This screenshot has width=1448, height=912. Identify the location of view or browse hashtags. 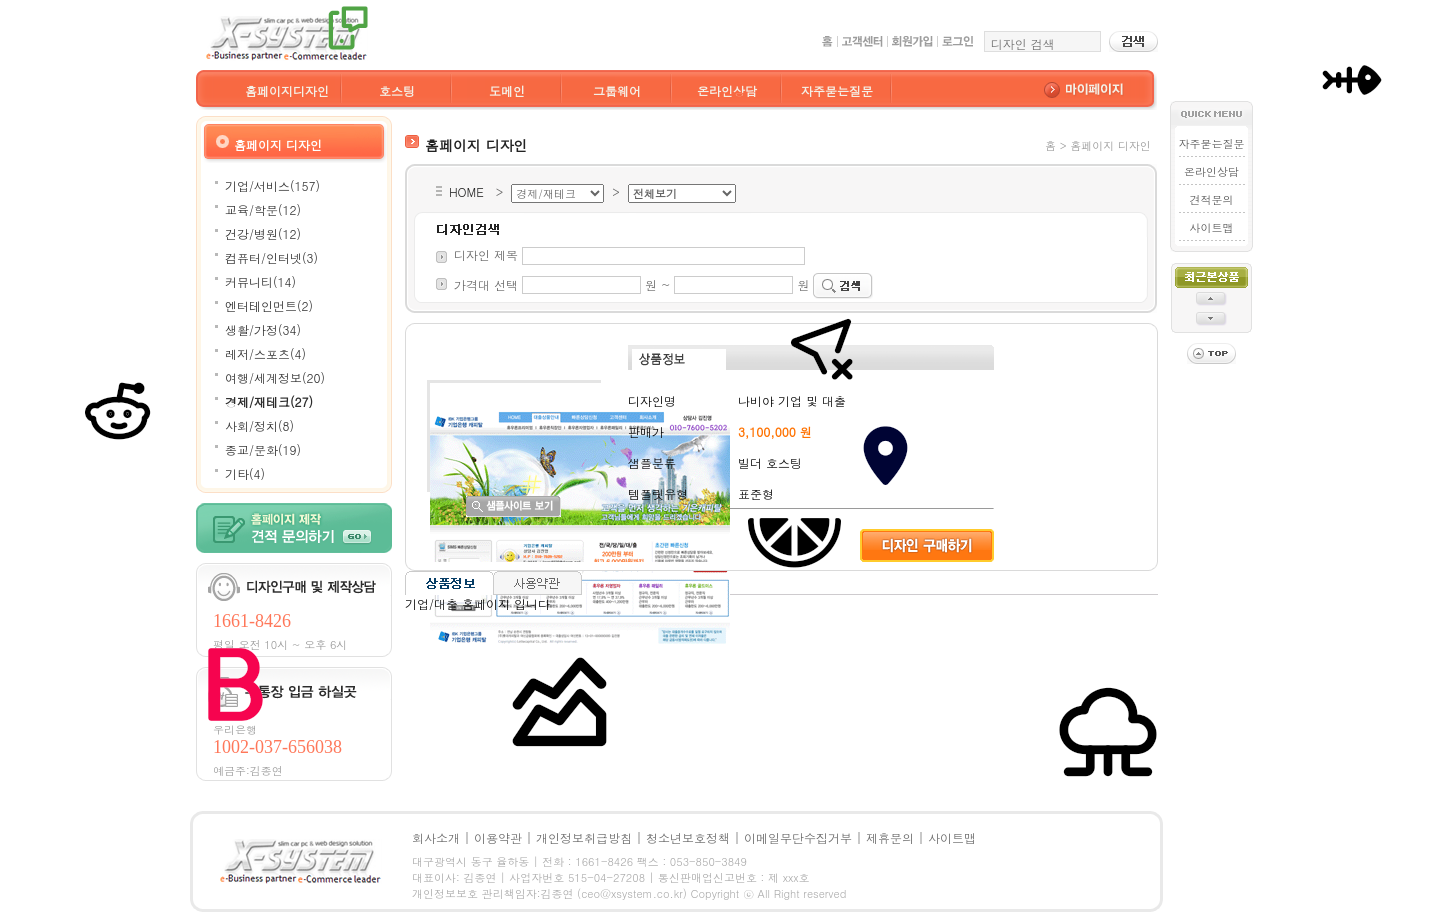
(531, 484).